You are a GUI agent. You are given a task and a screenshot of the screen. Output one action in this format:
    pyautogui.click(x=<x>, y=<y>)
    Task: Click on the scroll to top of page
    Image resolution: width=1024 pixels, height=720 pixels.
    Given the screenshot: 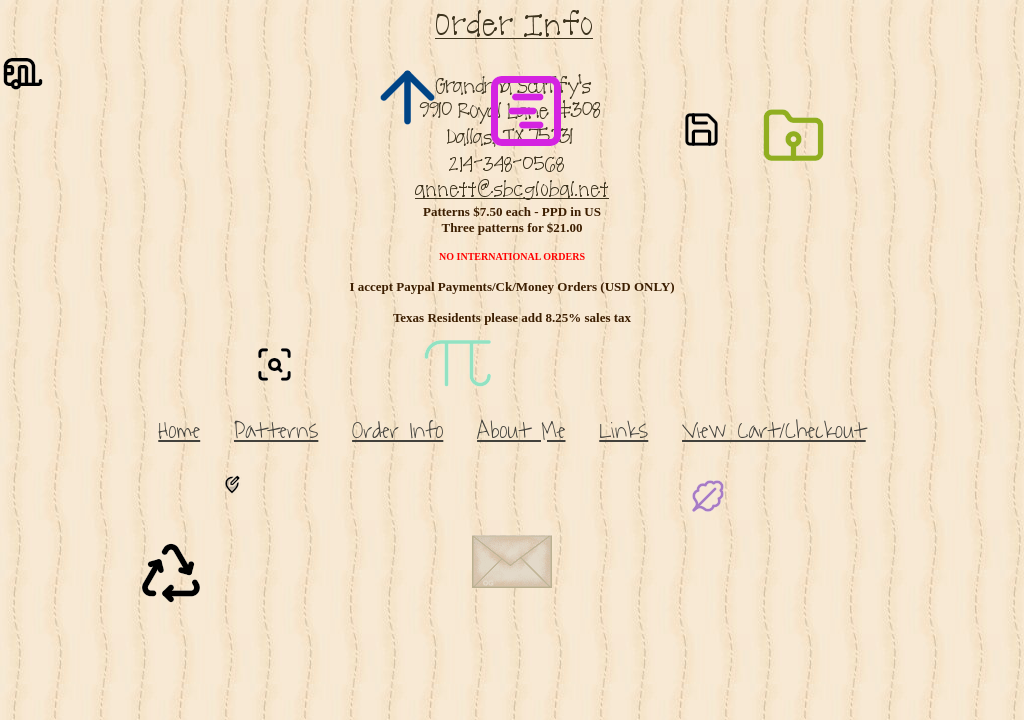 What is the action you would take?
    pyautogui.click(x=407, y=97)
    